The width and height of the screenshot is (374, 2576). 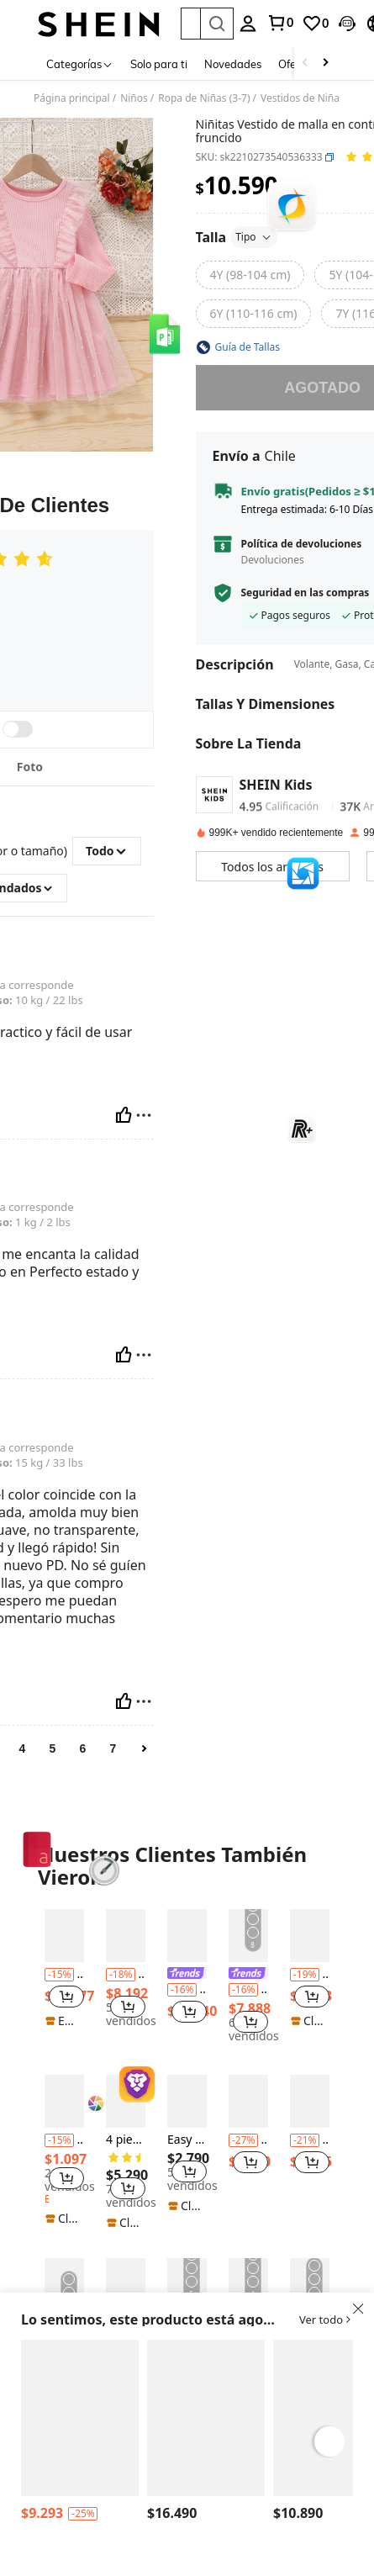 I want to click on open the dictionary app, so click(x=37, y=1849).